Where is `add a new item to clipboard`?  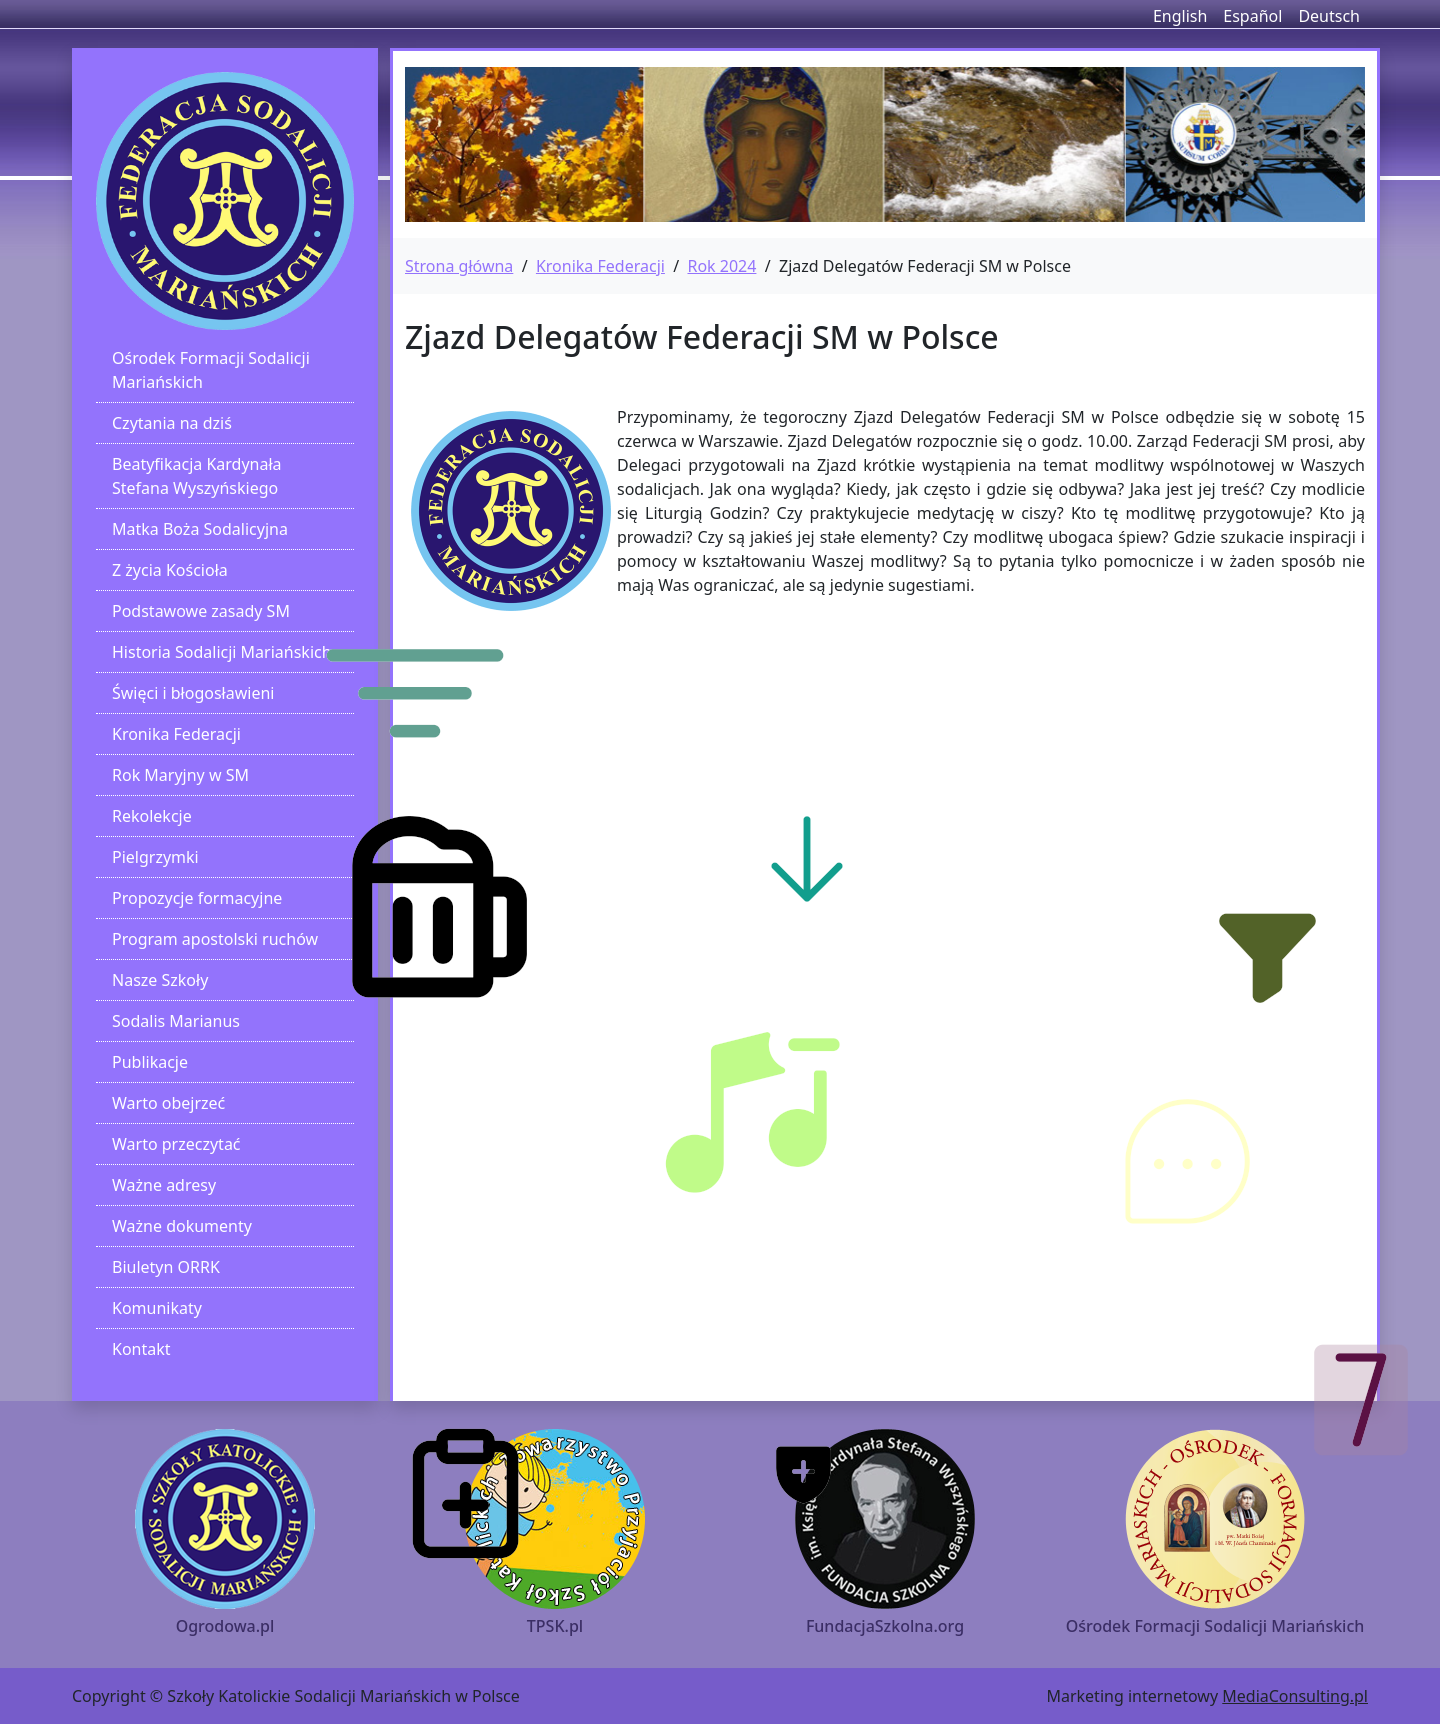 add a new item to clipboard is located at coordinates (465, 1493).